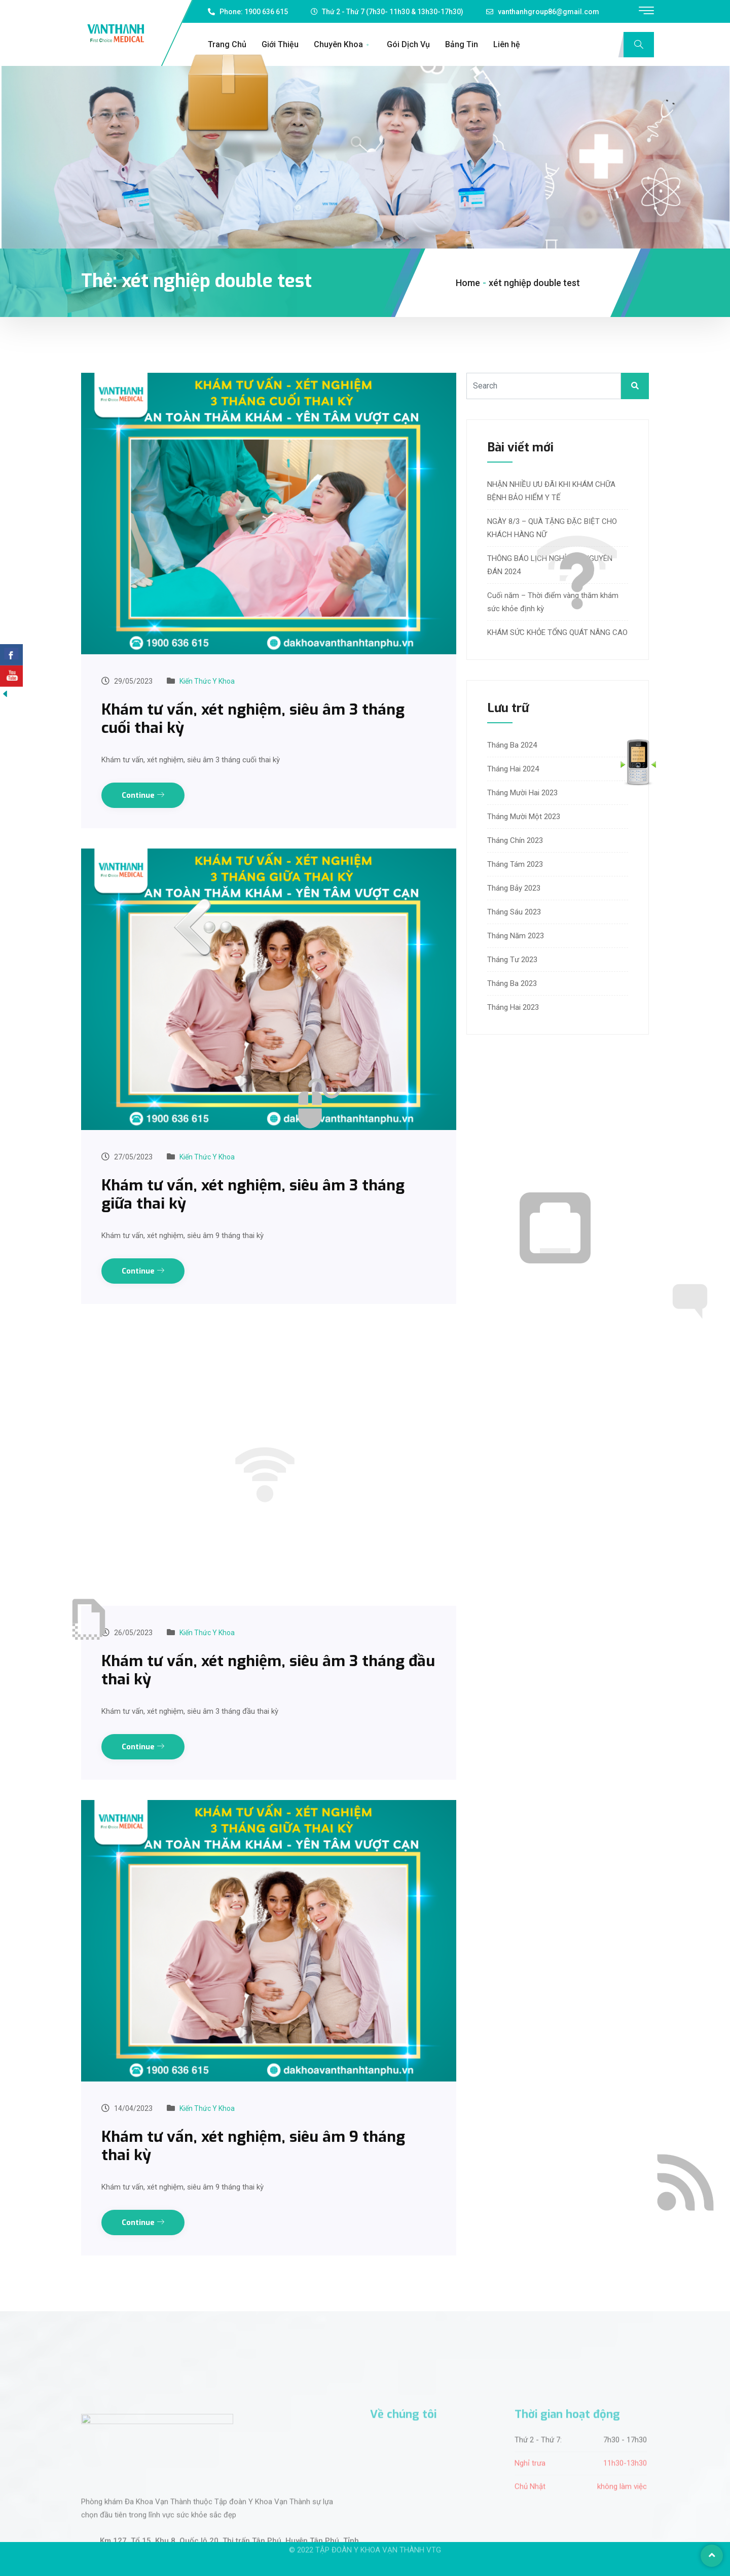 This screenshot has width=730, height=2576. Describe the element at coordinates (555, 1228) in the screenshot. I see `connect to a wired ethernet network` at that location.